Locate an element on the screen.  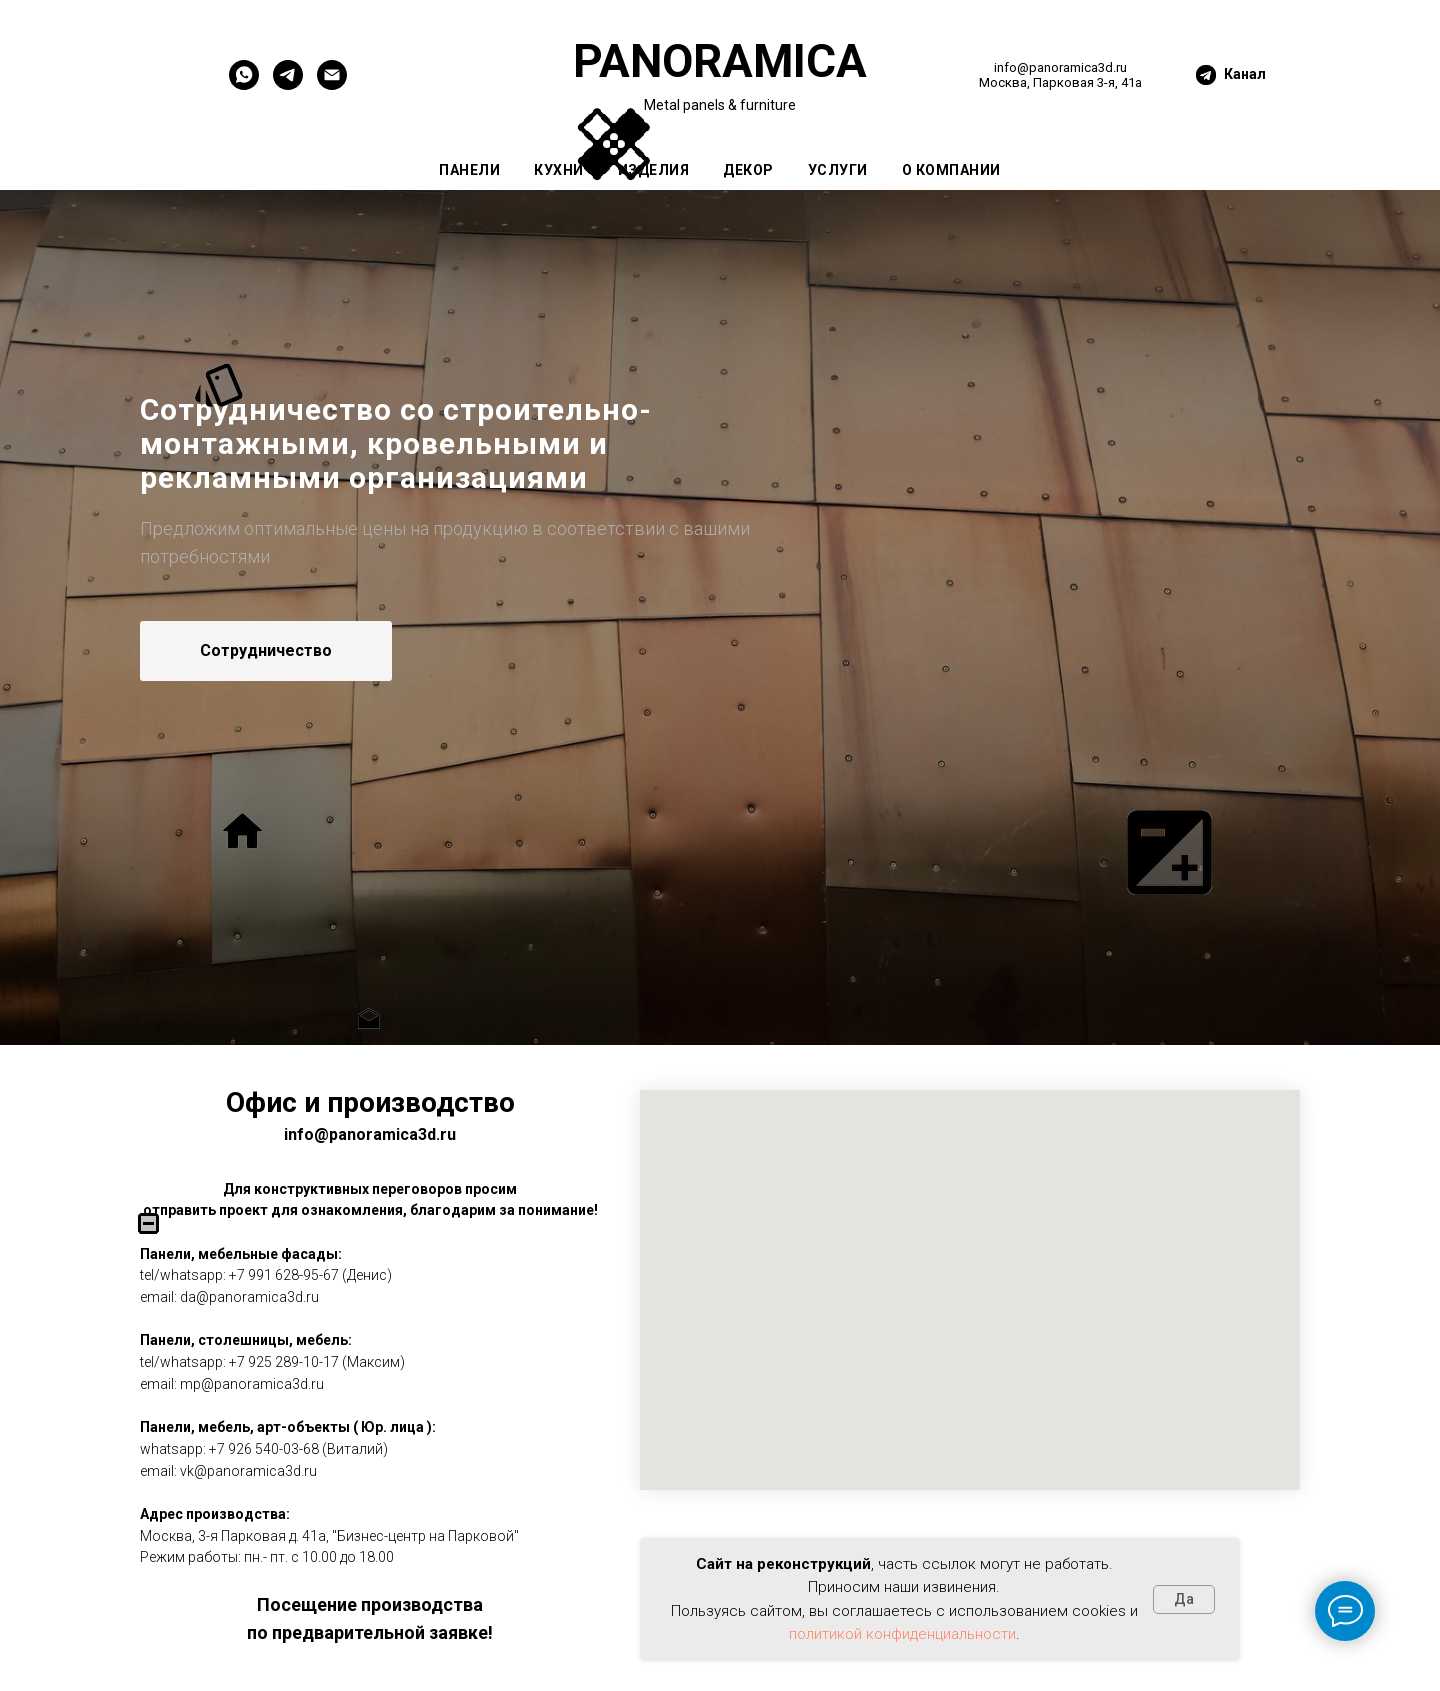
navigate to the home screen is located at coordinates (242, 831).